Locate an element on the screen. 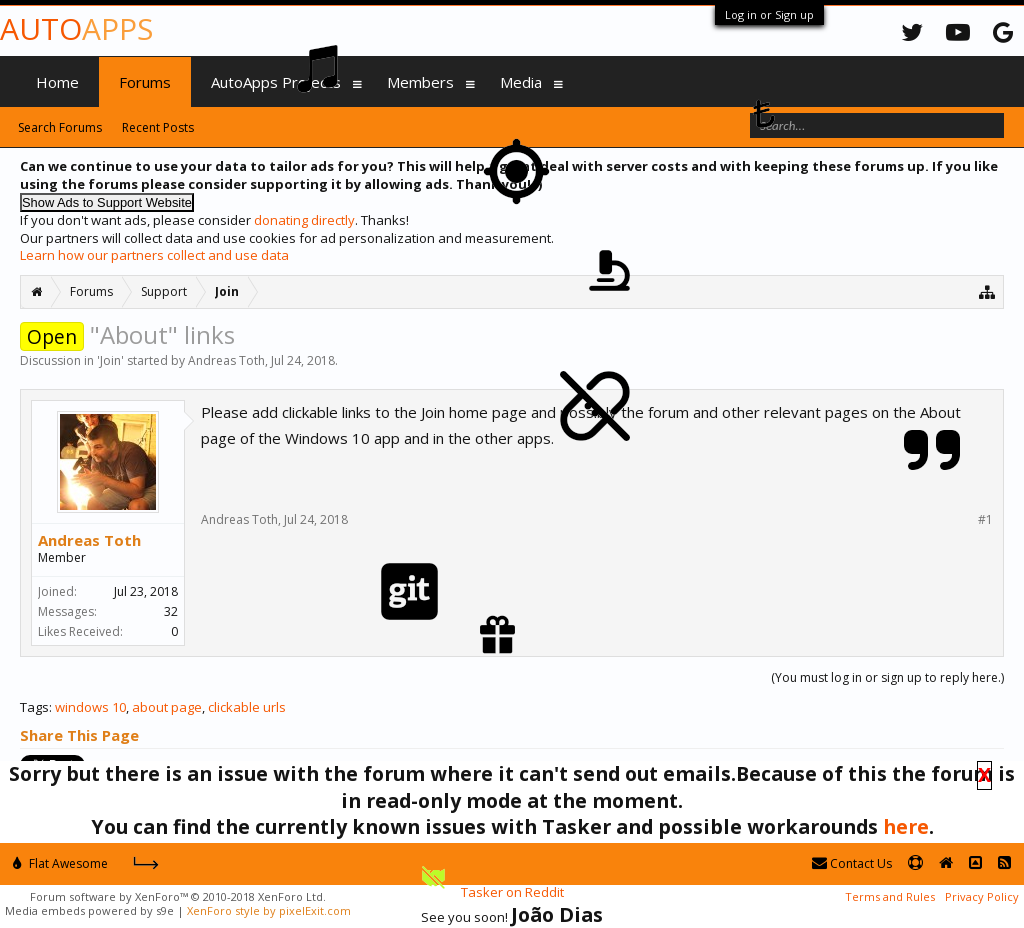 Image resolution: width=1024 pixels, height=928 pixels. forward or redirect a message is located at coordinates (146, 863).